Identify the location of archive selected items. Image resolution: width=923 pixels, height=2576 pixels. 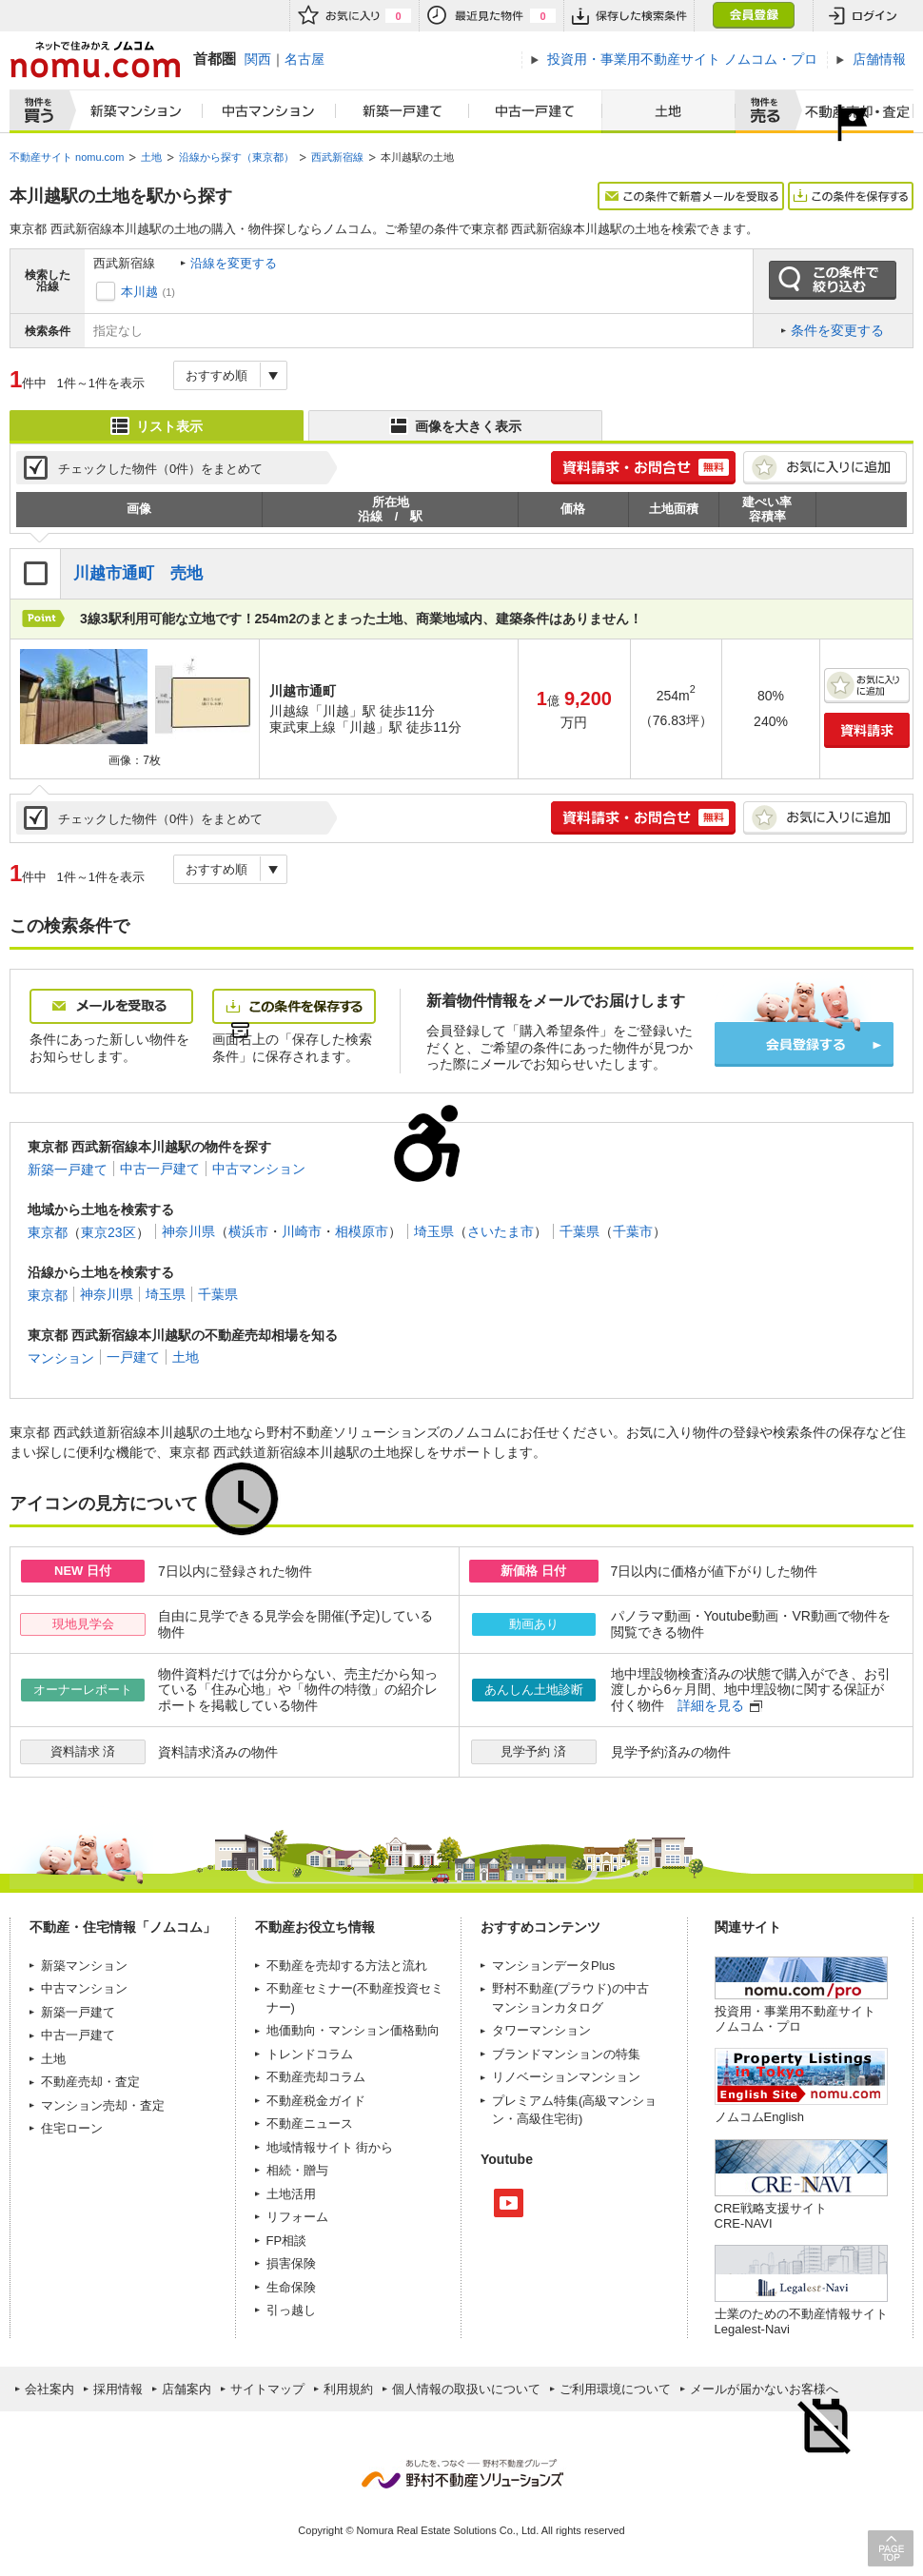
(240, 1030).